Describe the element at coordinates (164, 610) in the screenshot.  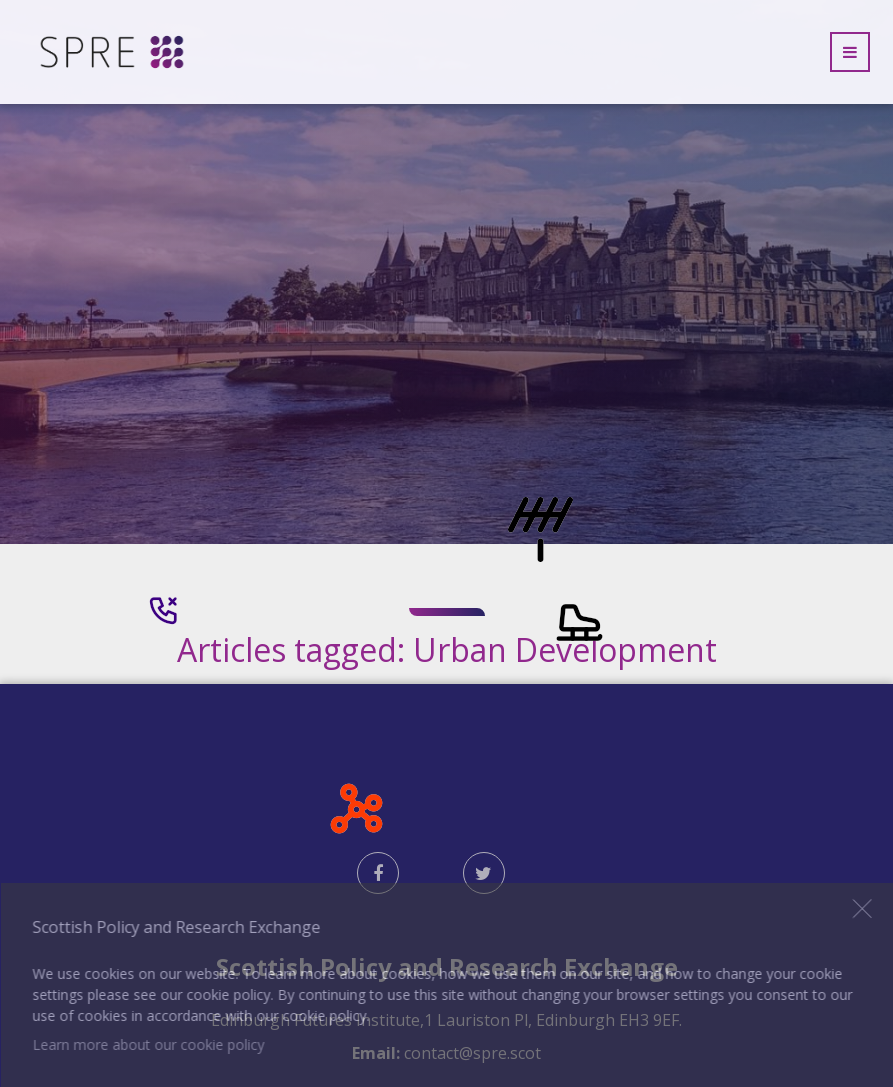
I see `end or cancel a phone call` at that location.